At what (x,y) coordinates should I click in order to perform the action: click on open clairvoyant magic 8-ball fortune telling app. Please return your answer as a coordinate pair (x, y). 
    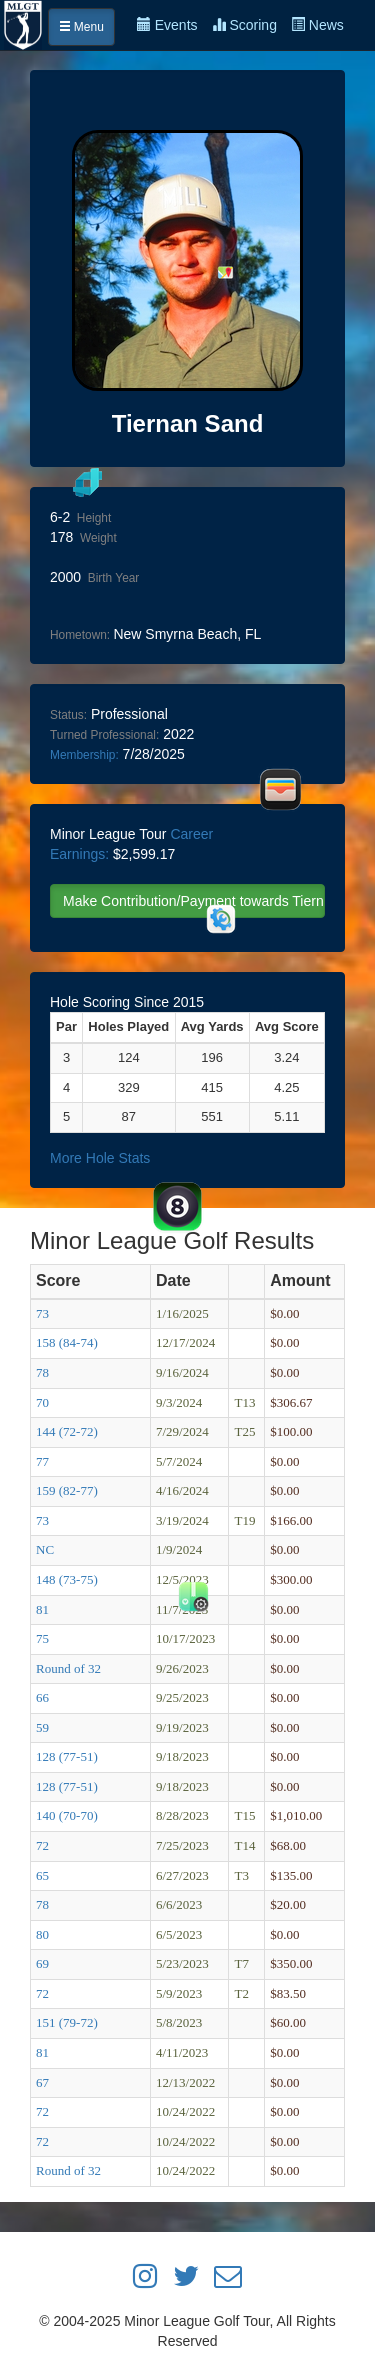
    Looking at the image, I should click on (177, 1206).